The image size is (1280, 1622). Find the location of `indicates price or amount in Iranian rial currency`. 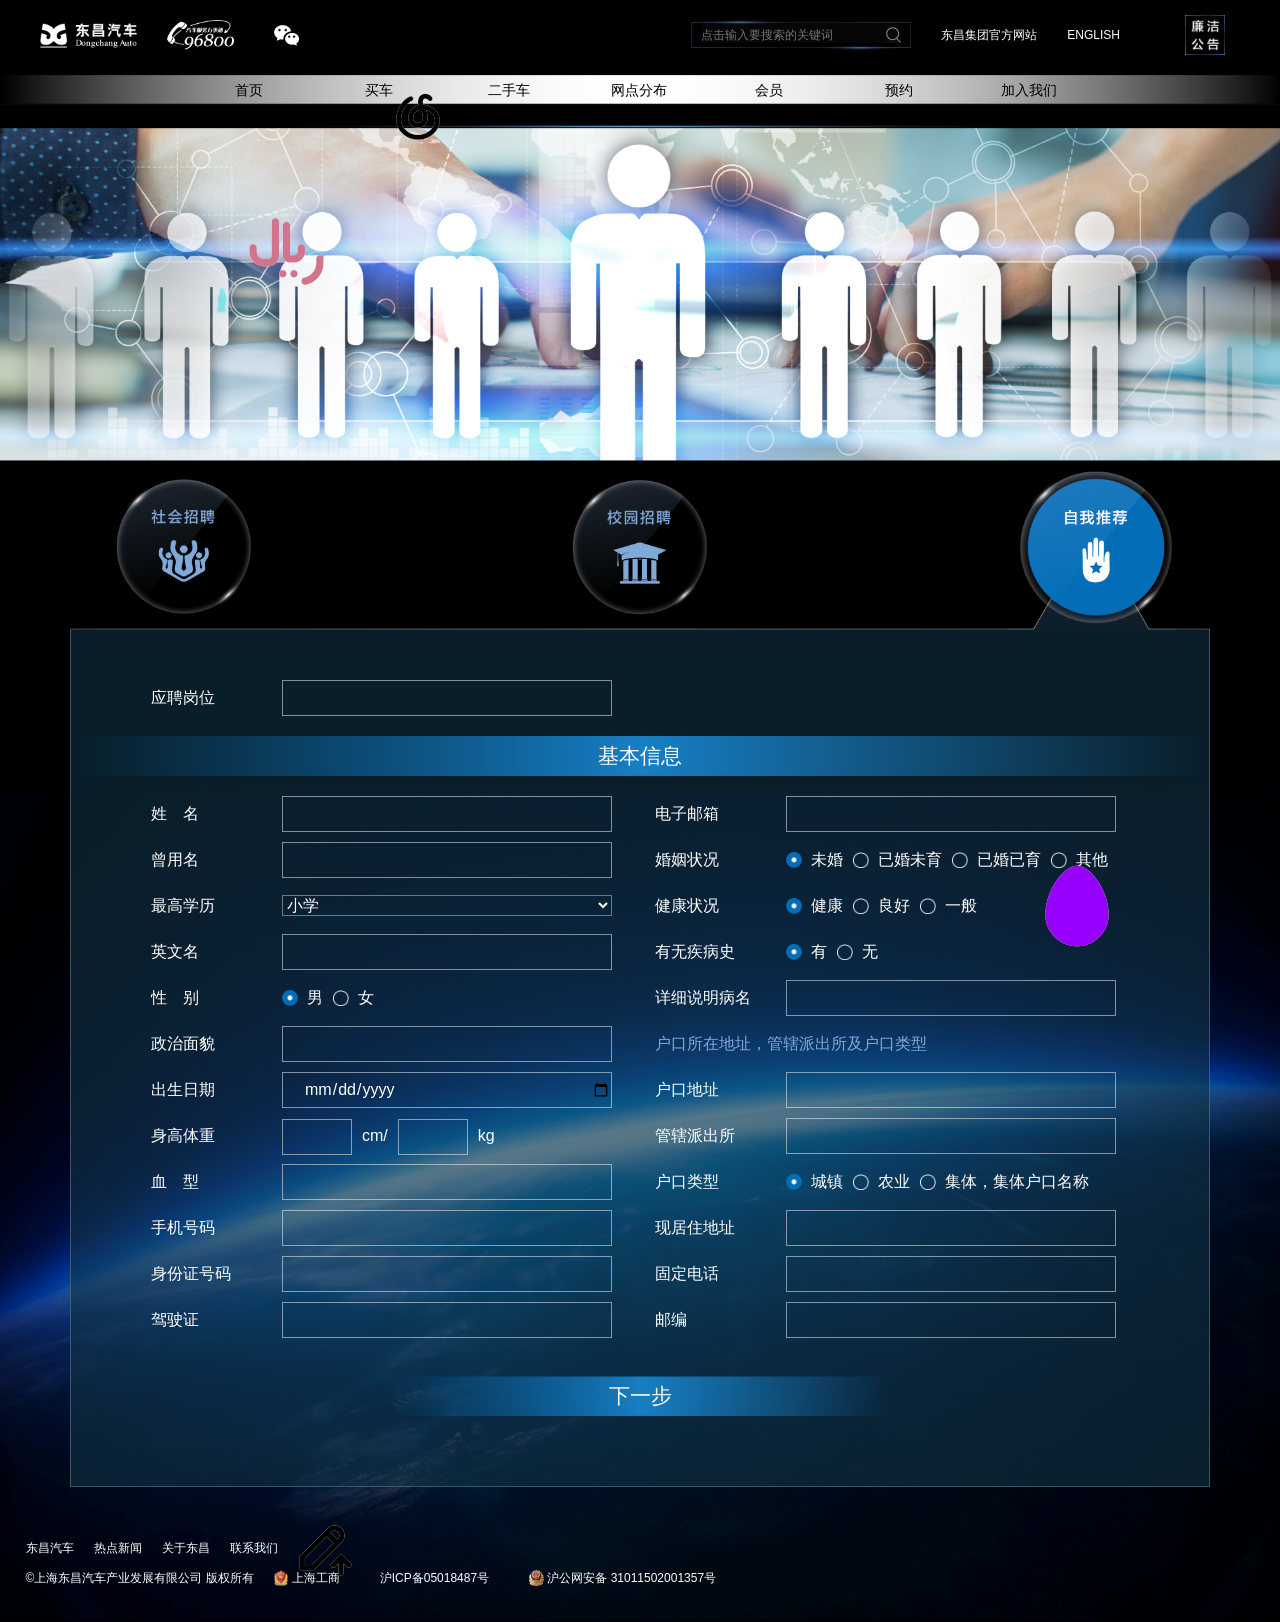

indicates price or amount in Iranian rial currency is located at coordinates (286, 251).